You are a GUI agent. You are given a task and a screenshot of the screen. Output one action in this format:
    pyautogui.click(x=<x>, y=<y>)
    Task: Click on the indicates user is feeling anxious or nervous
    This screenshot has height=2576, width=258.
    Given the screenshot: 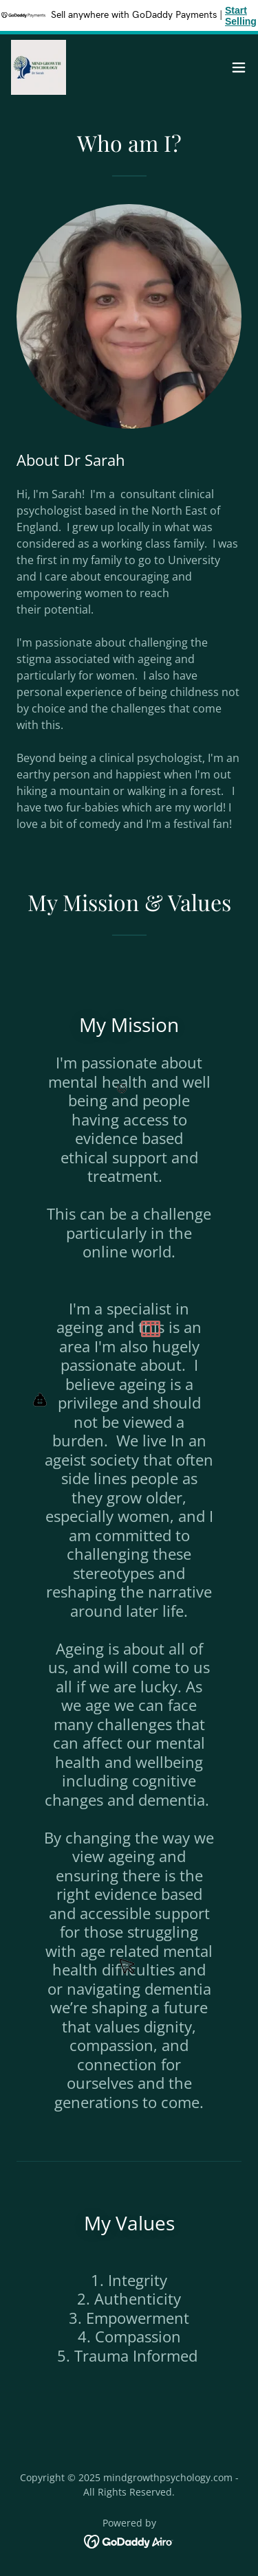 What is the action you would take?
    pyautogui.click(x=122, y=1088)
    